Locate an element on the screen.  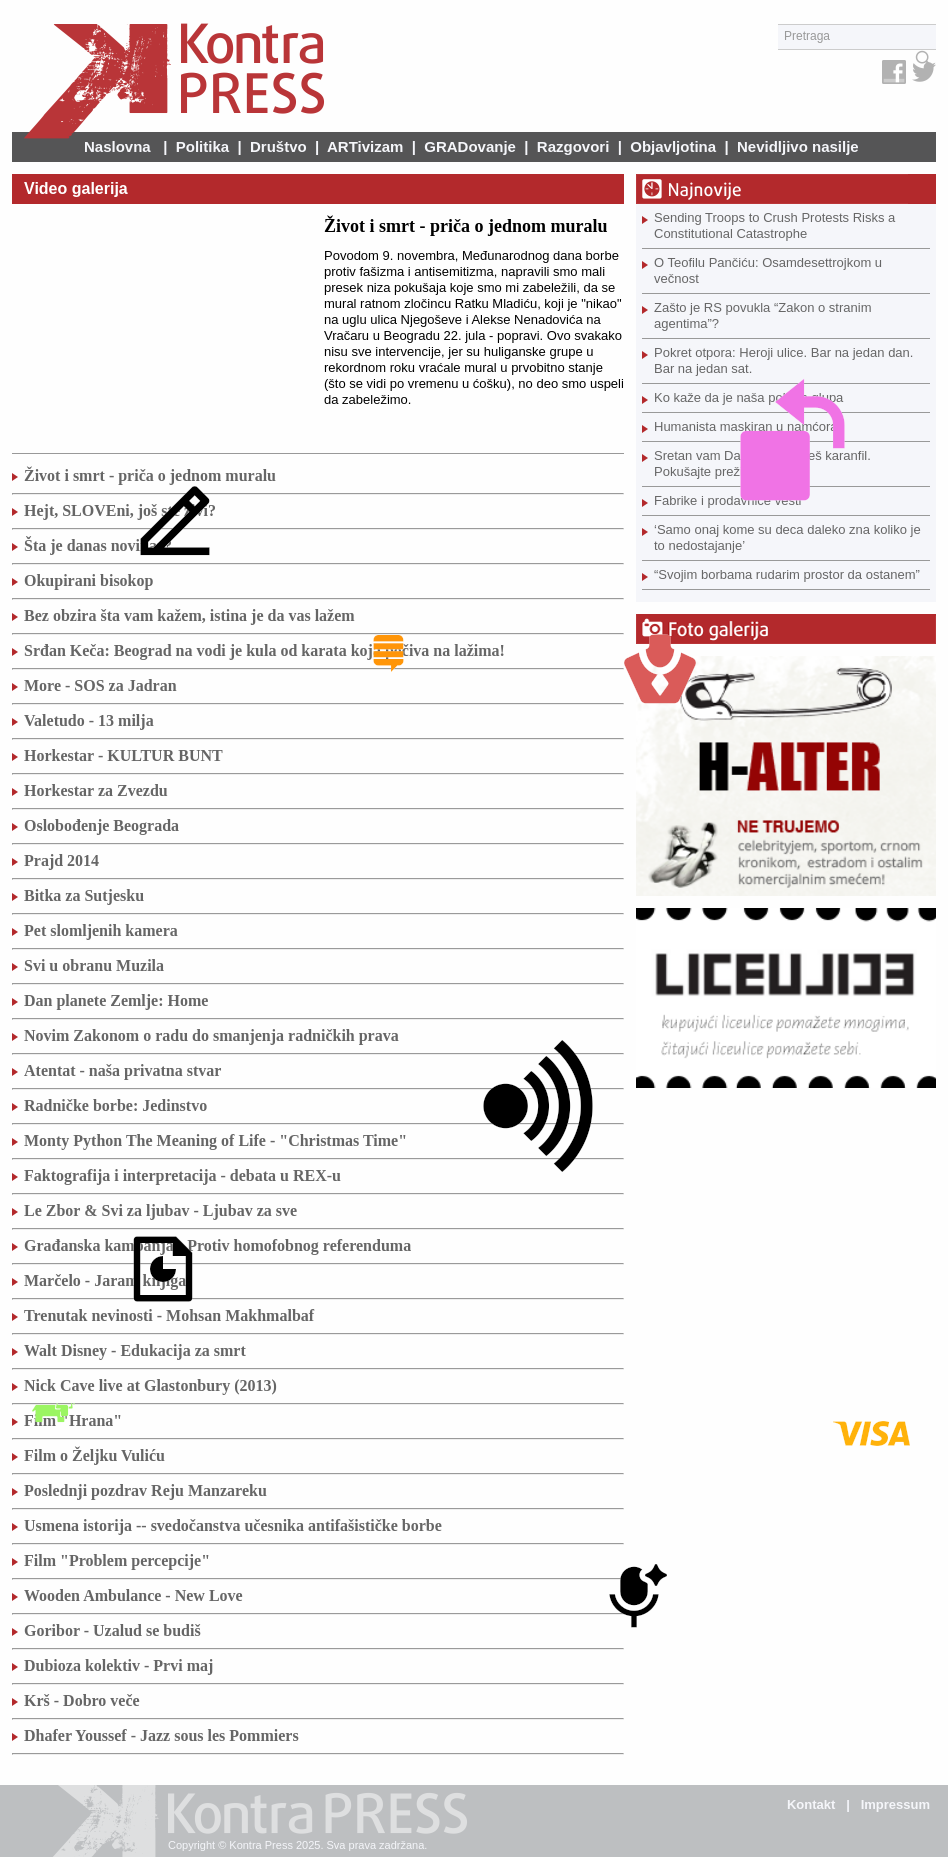
visit wikiquote website is located at coordinates (538, 1106).